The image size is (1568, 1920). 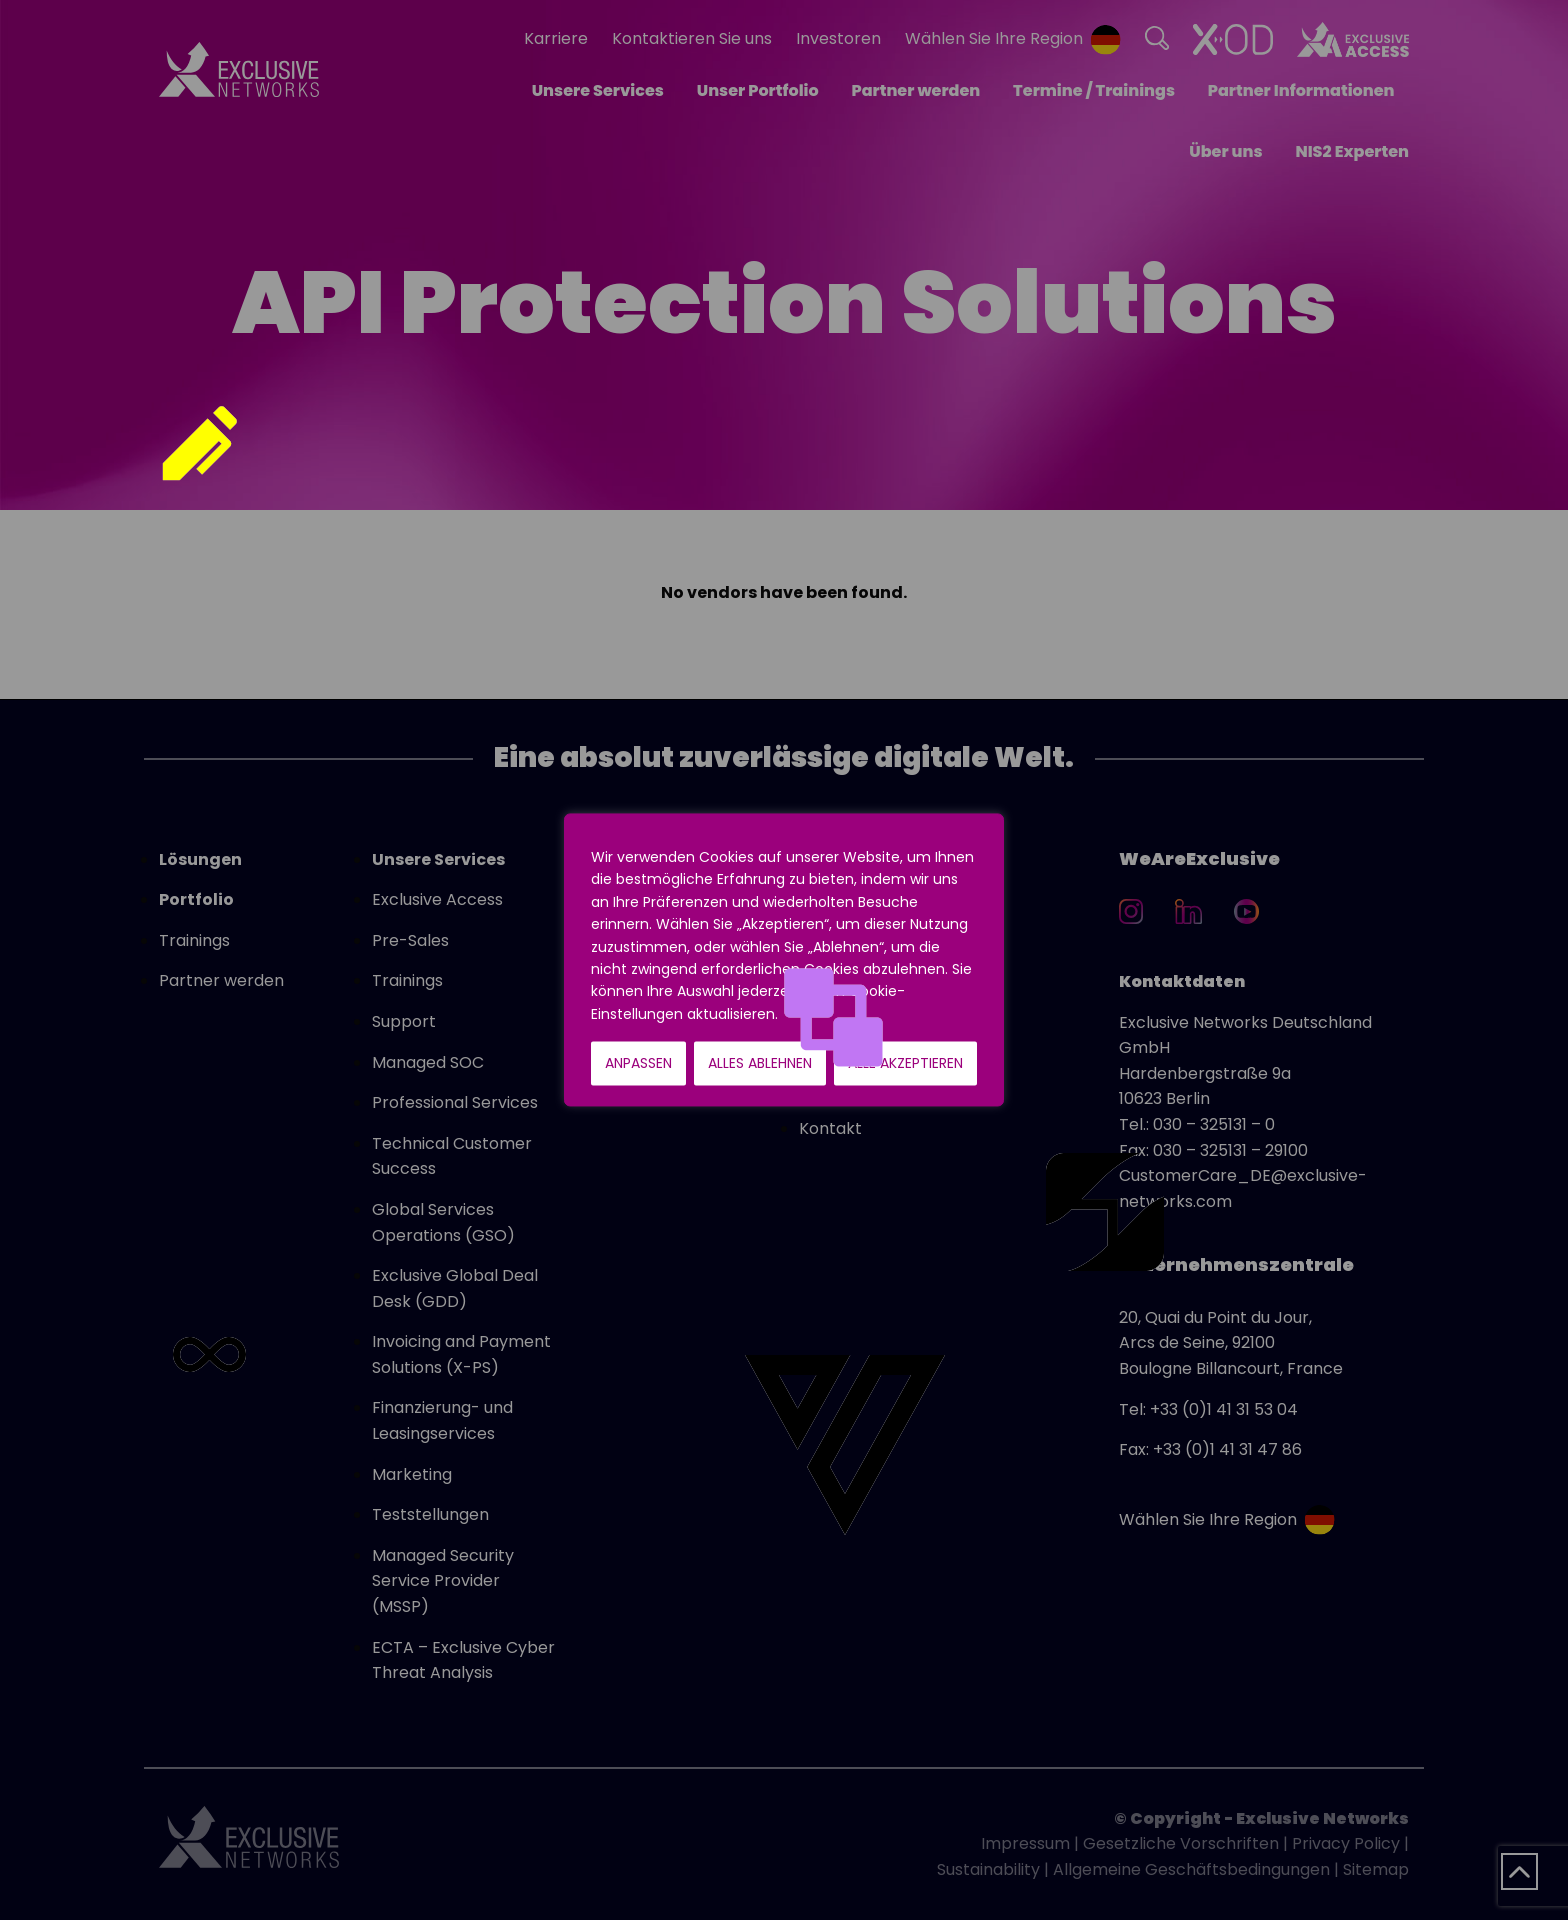 What do you see at coordinates (1105, 1212) in the screenshot?
I see `open Coggle mind mapping app` at bounding box center [1105, 1212].